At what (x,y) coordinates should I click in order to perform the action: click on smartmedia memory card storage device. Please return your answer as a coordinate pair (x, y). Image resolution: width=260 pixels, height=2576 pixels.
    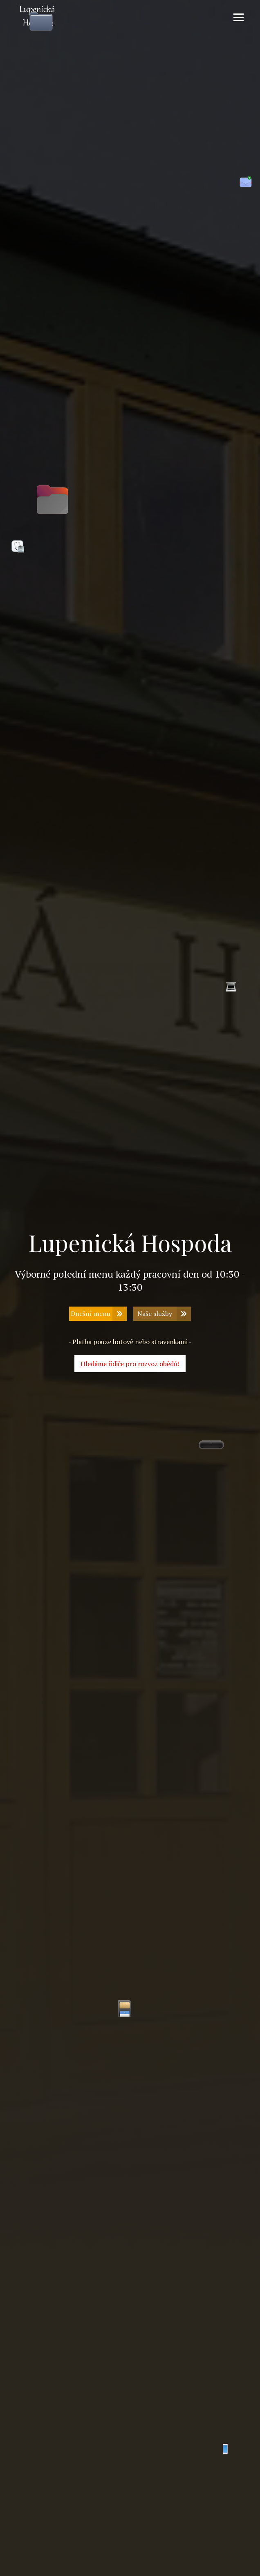
    Looking at the image, I should click on (125, 2009).